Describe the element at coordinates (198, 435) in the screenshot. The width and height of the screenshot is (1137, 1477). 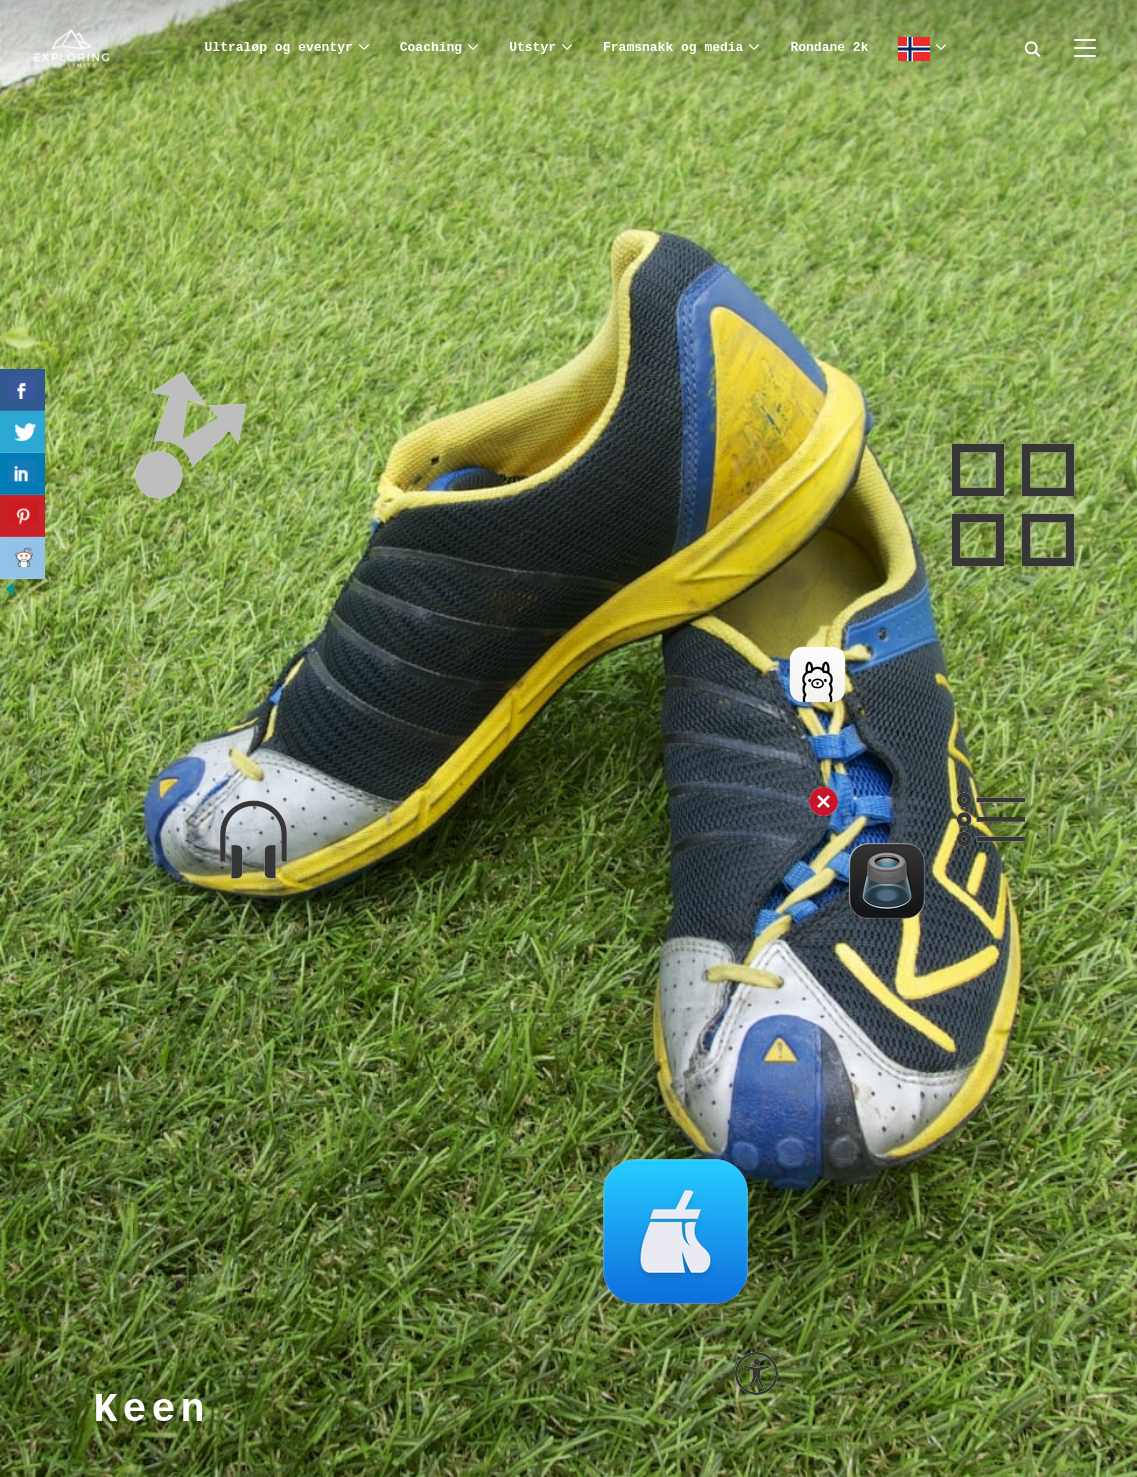
I see `share or send content to another app or device` at that location.